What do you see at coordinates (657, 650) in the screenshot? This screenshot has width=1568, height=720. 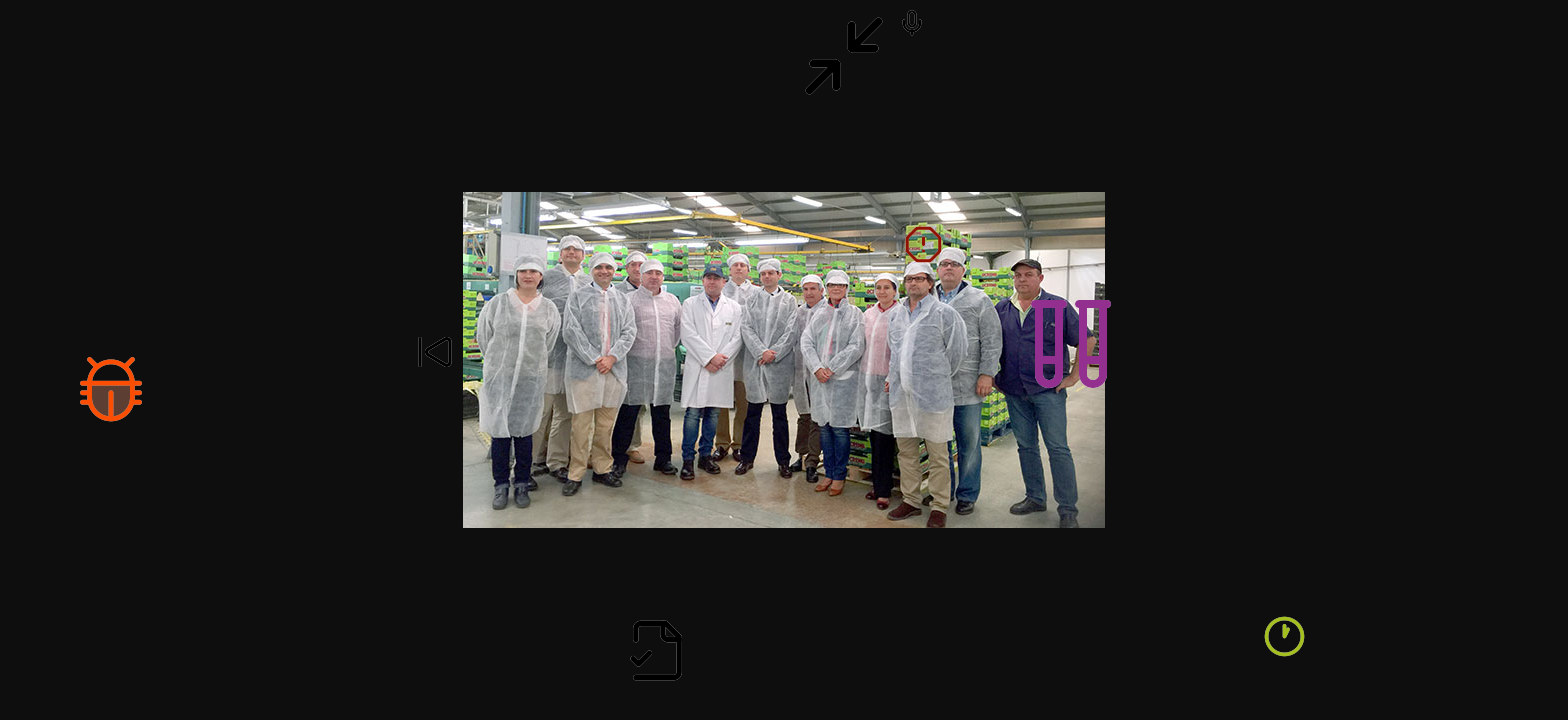 I see `file successfully uploaded or saved` at bounding box center [657, 650].